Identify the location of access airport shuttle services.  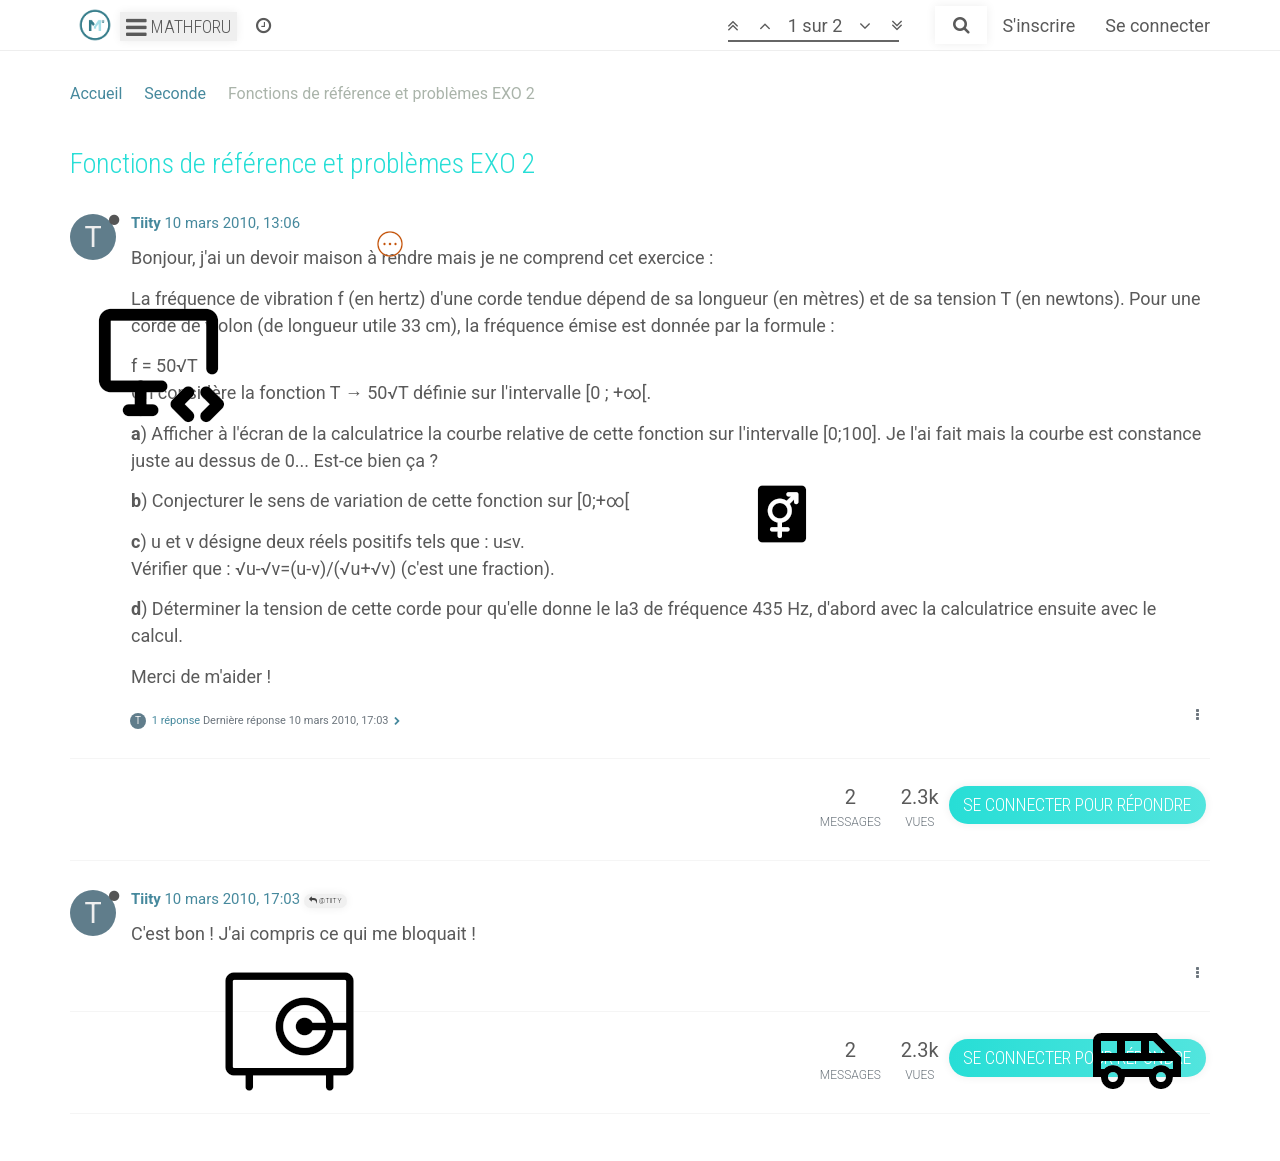
(1137, 1061).